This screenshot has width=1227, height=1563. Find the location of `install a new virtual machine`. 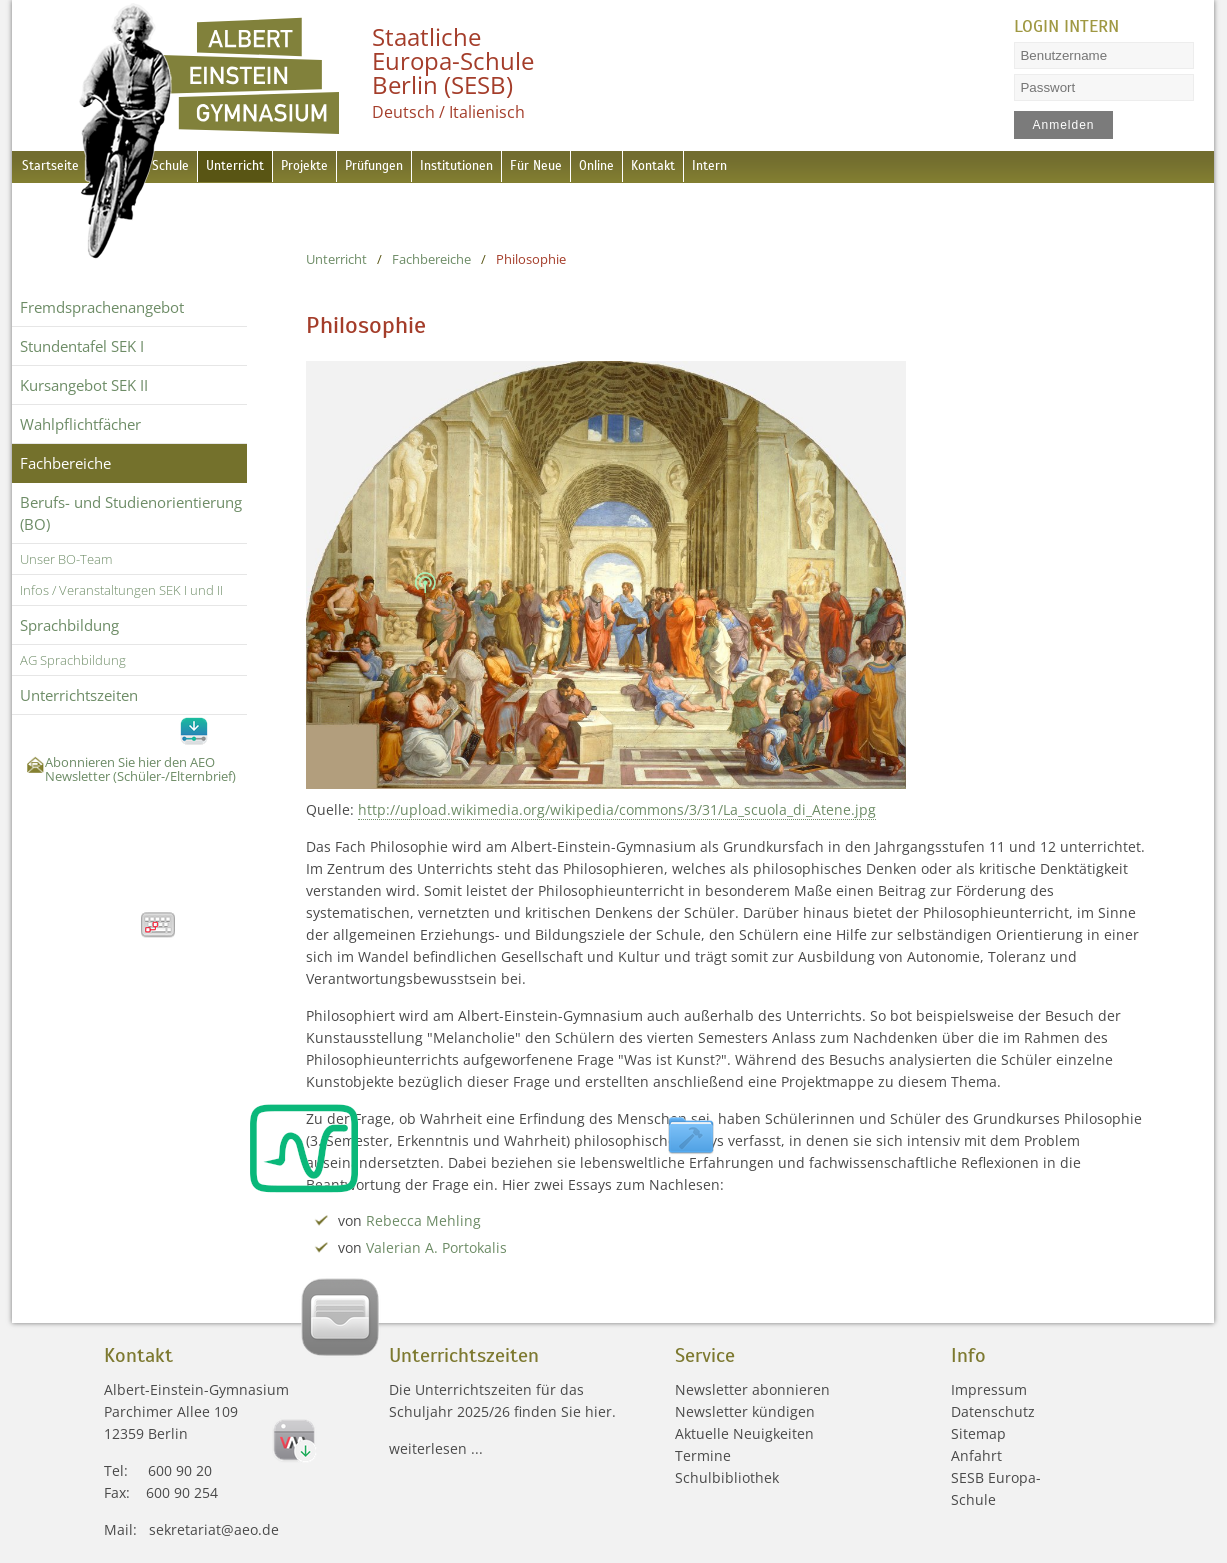

install a new virtual machine is located at coordinates (294, 1440).